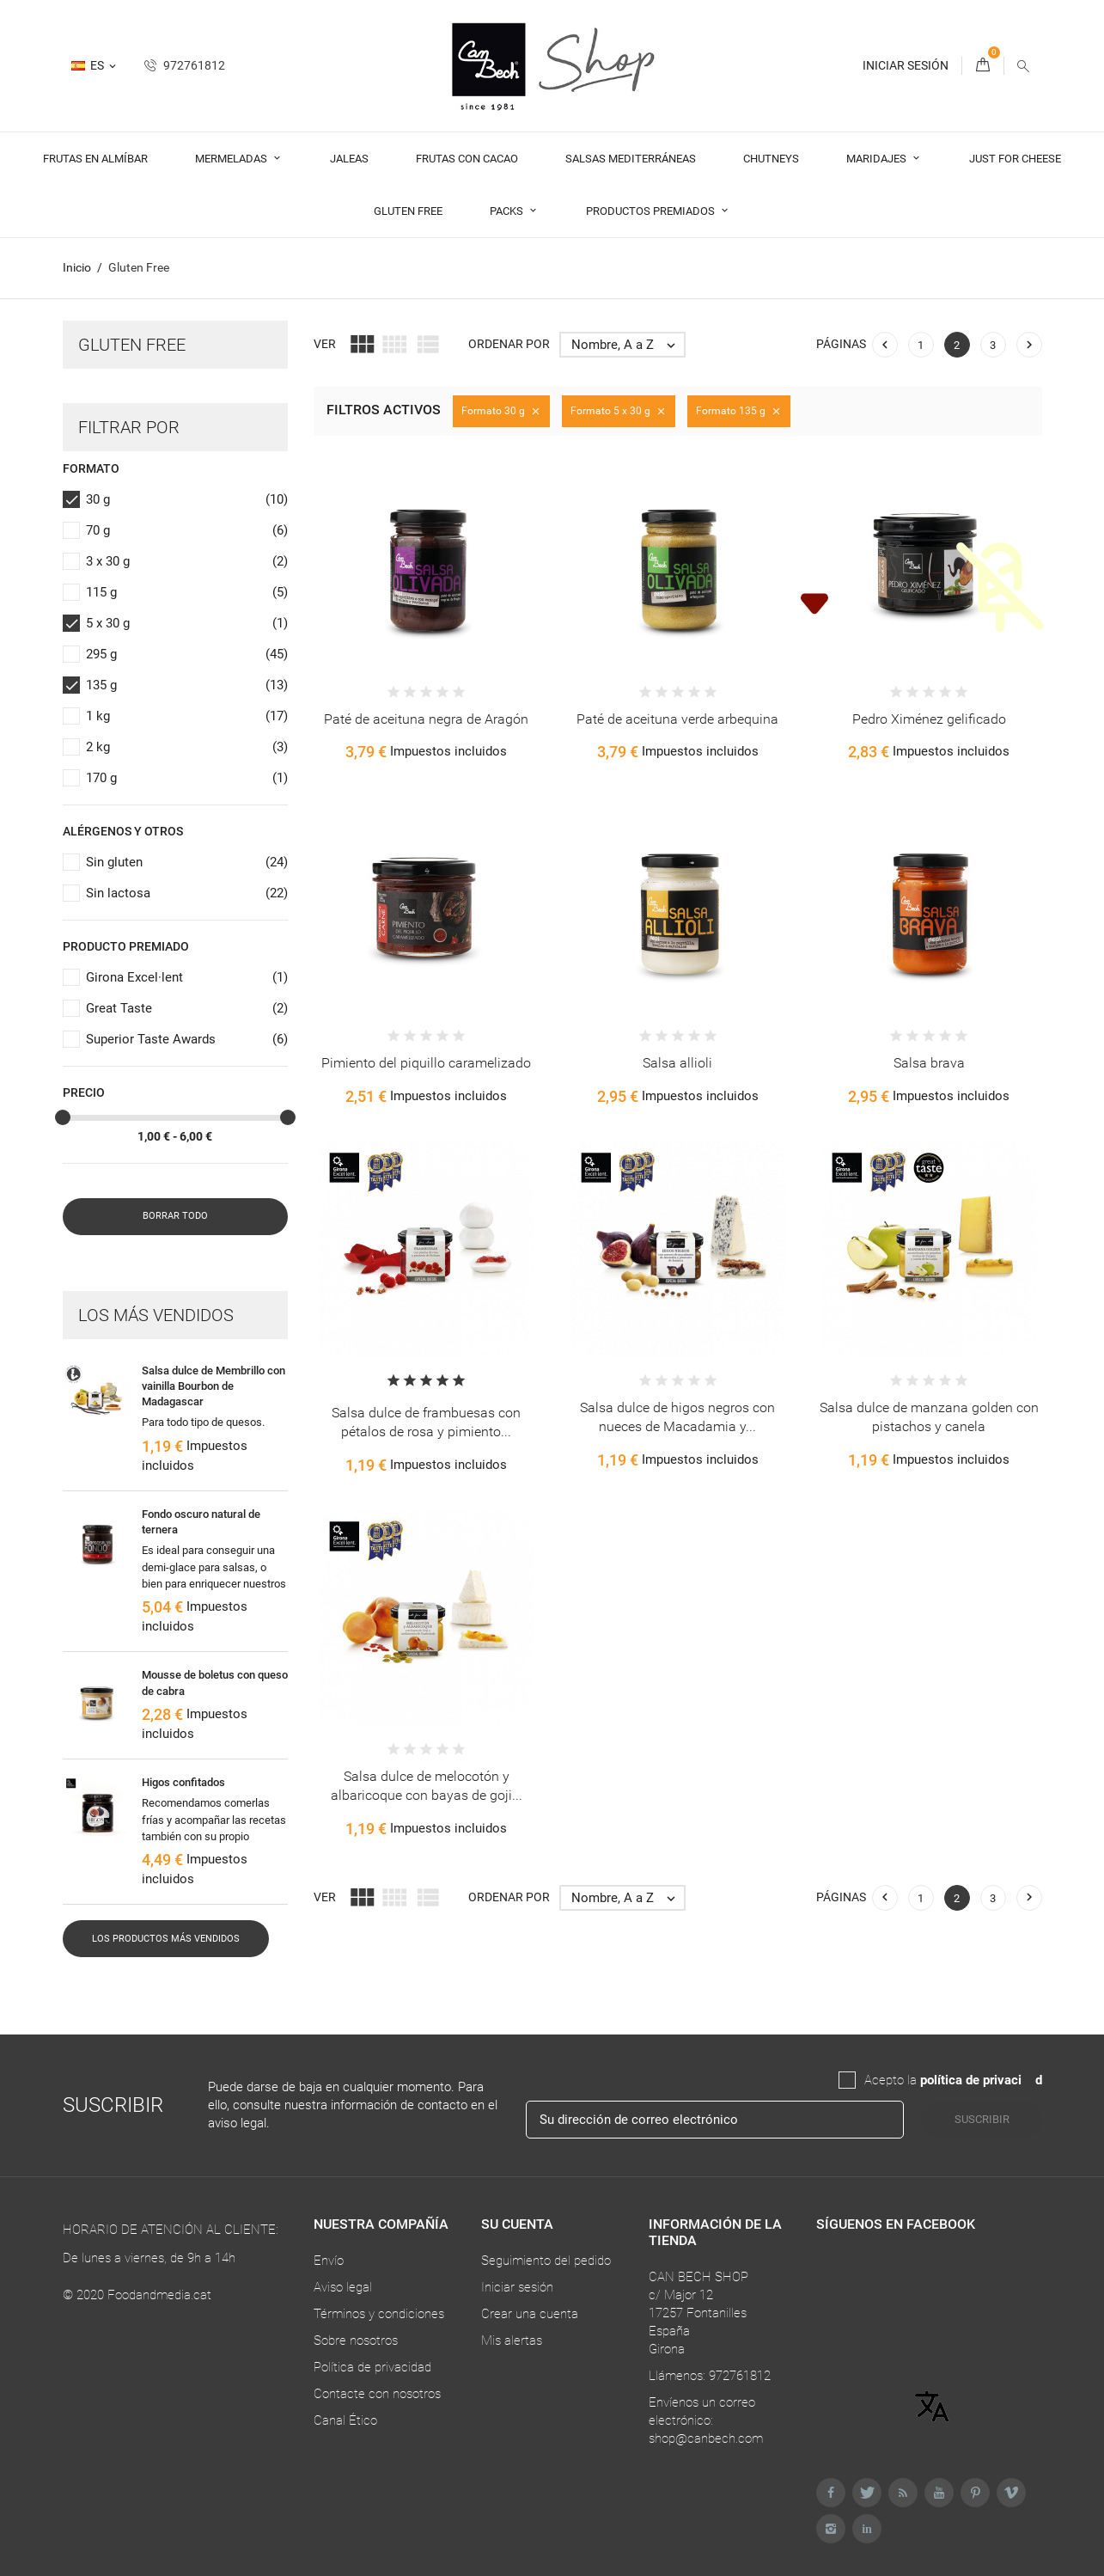 The height and width of the screenshot is (2576, 1104). Describe the element at coordinates (814, 603) in the screenshot. I see `expand dropdown menu` at that location.